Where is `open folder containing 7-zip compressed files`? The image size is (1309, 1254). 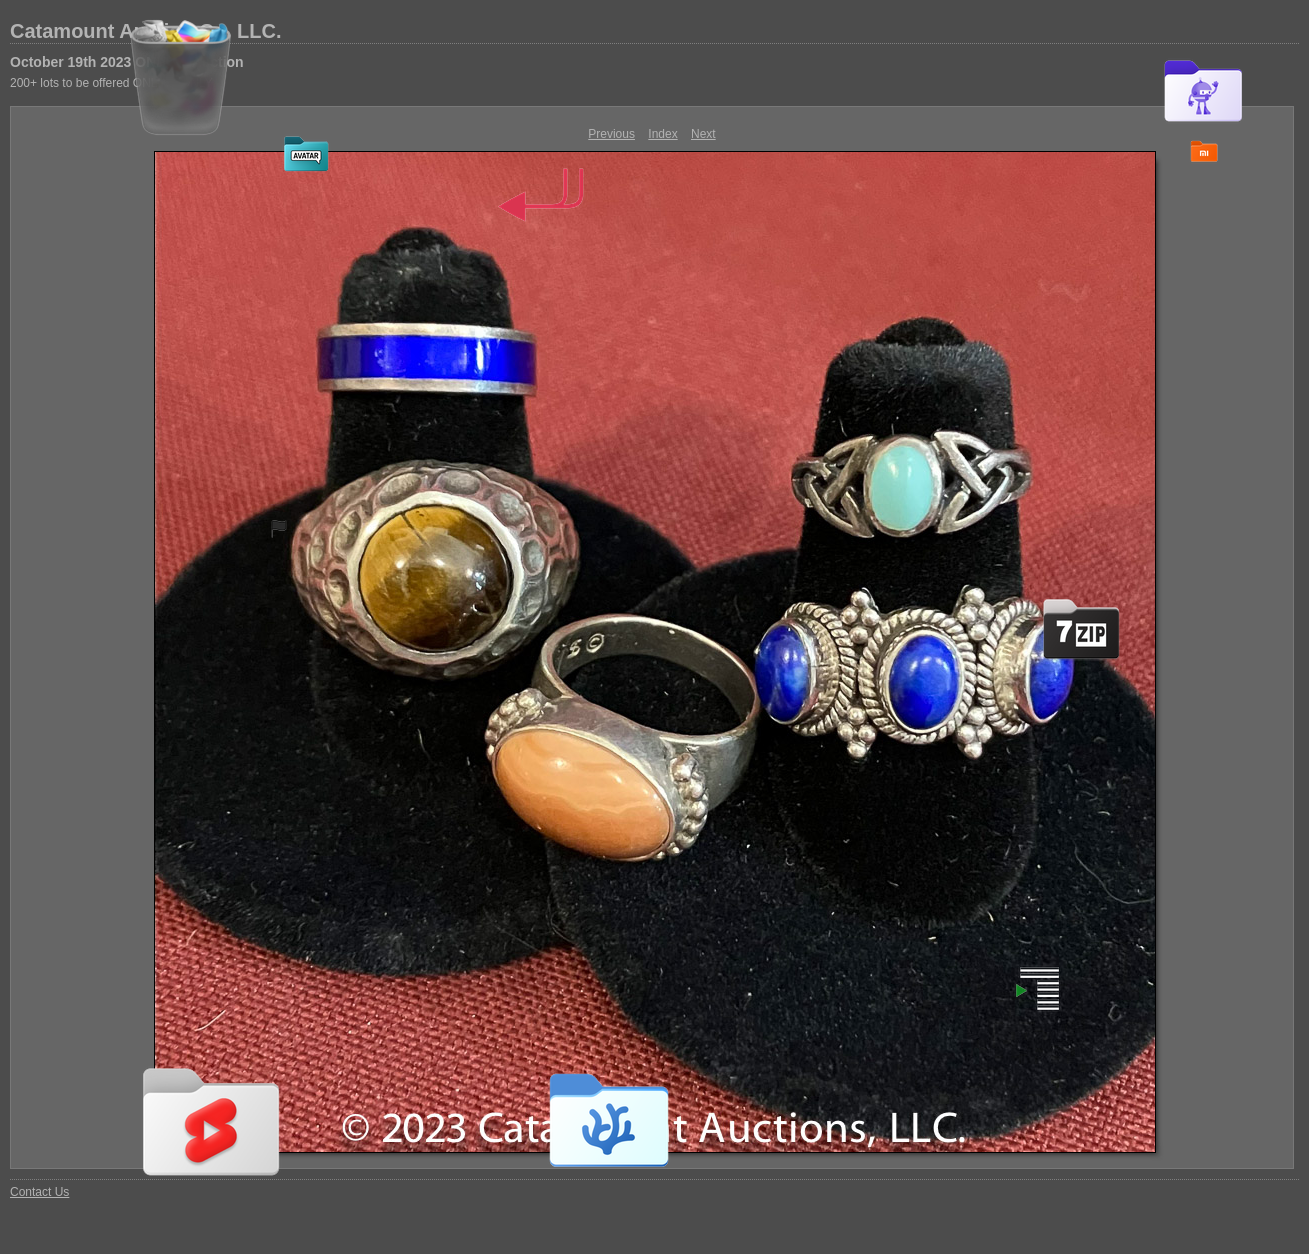 open folder containing 7-zip compressed files is located at coordinates (1081, 631).